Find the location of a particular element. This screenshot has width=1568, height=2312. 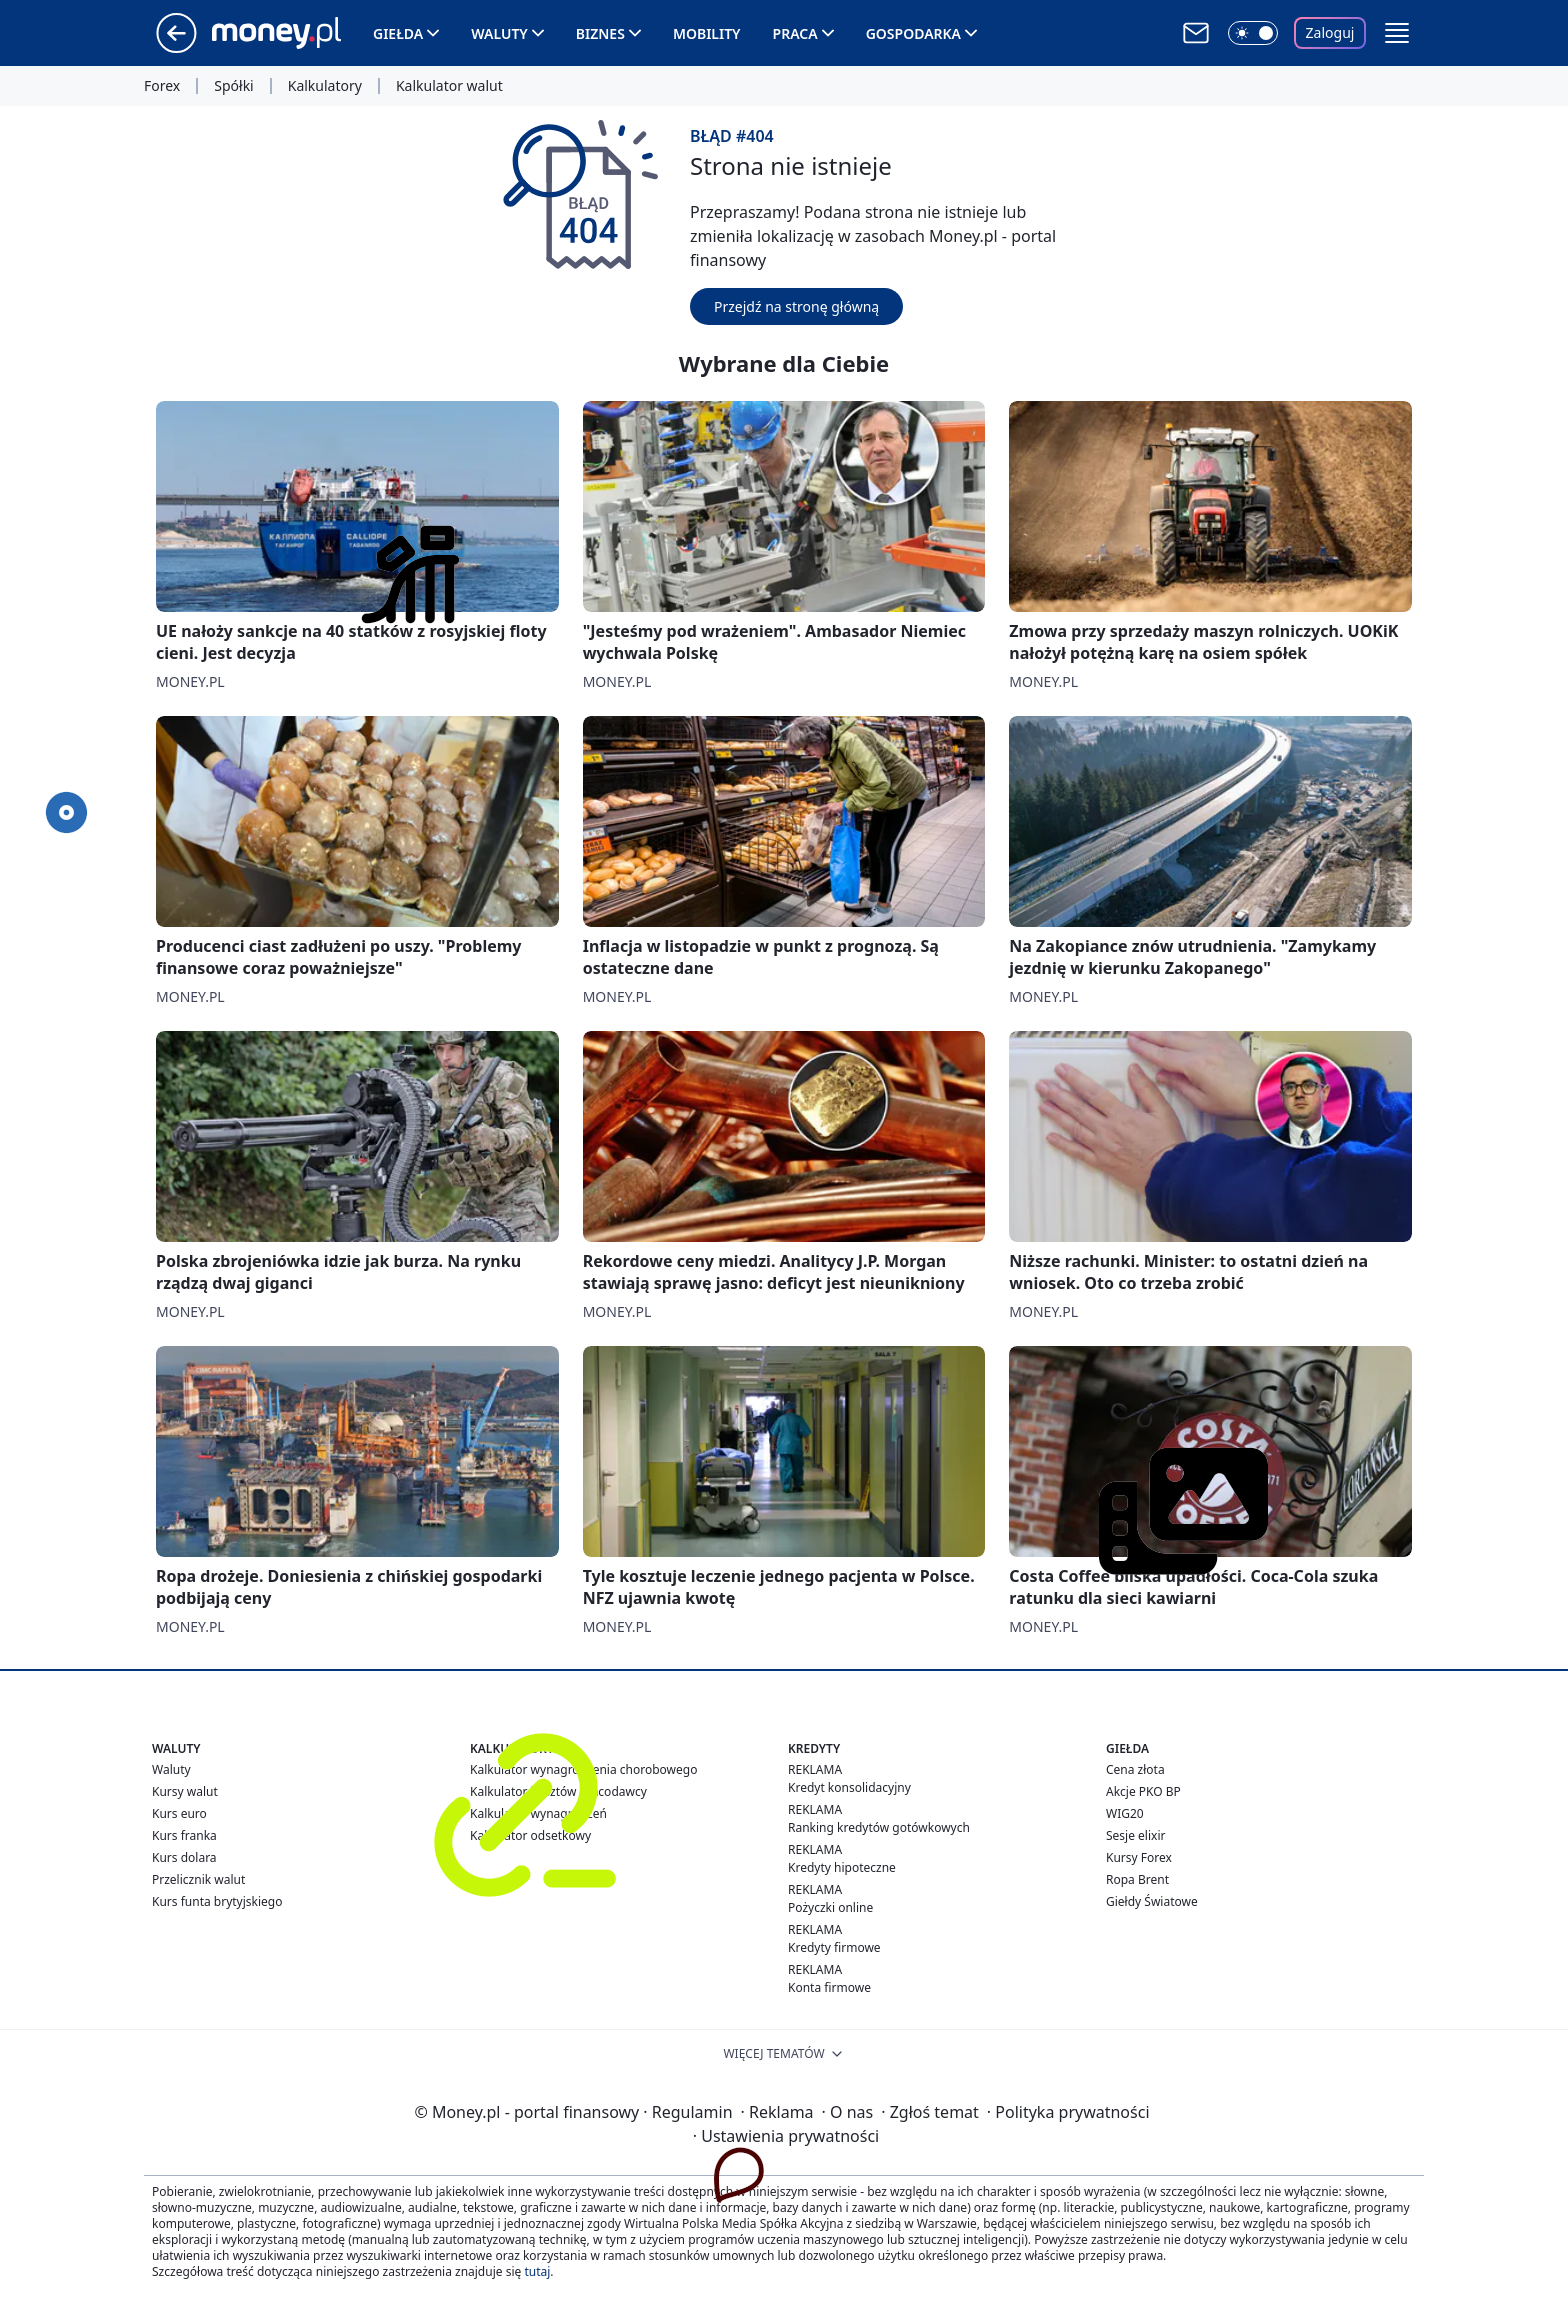

open the Storytel audiobook app is located at coordinates (739, 2175).